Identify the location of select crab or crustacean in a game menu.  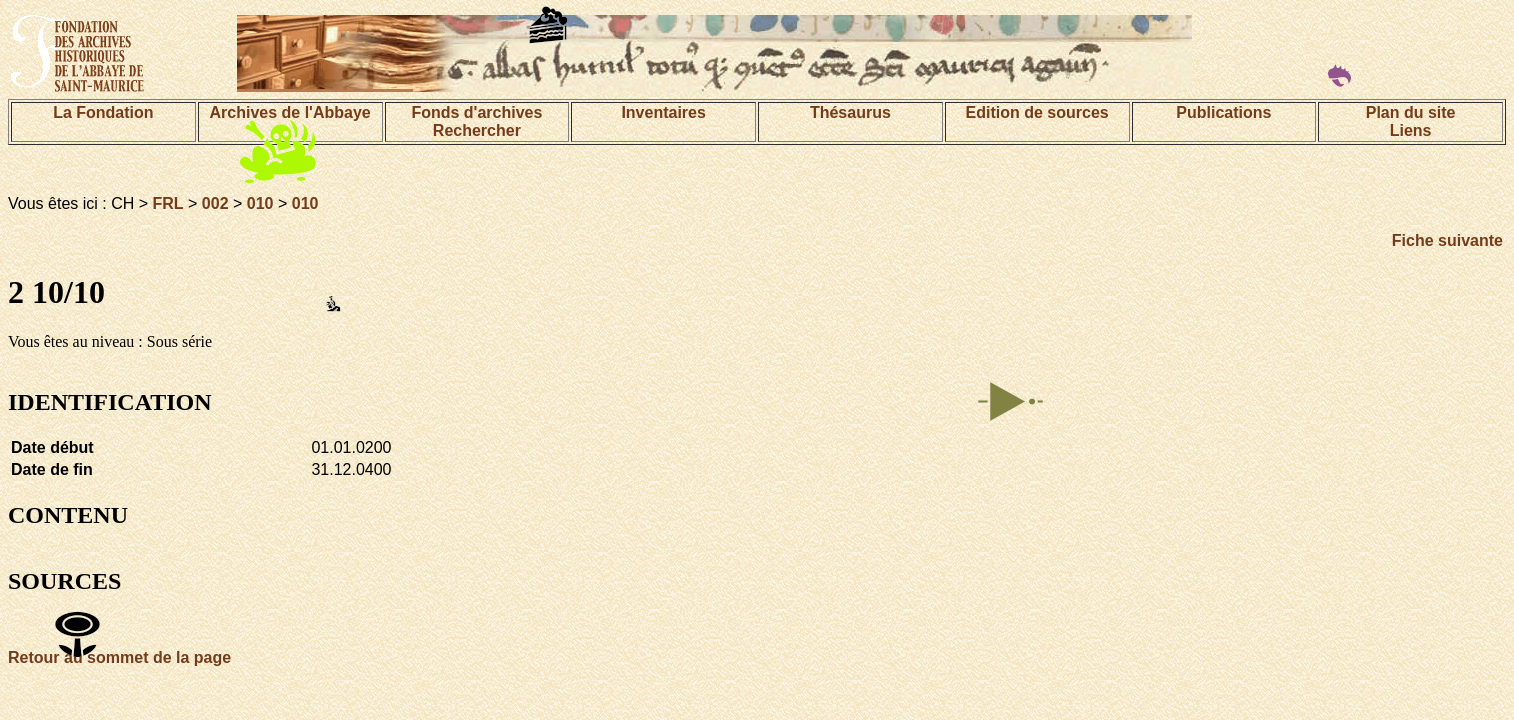
(1339, 75).